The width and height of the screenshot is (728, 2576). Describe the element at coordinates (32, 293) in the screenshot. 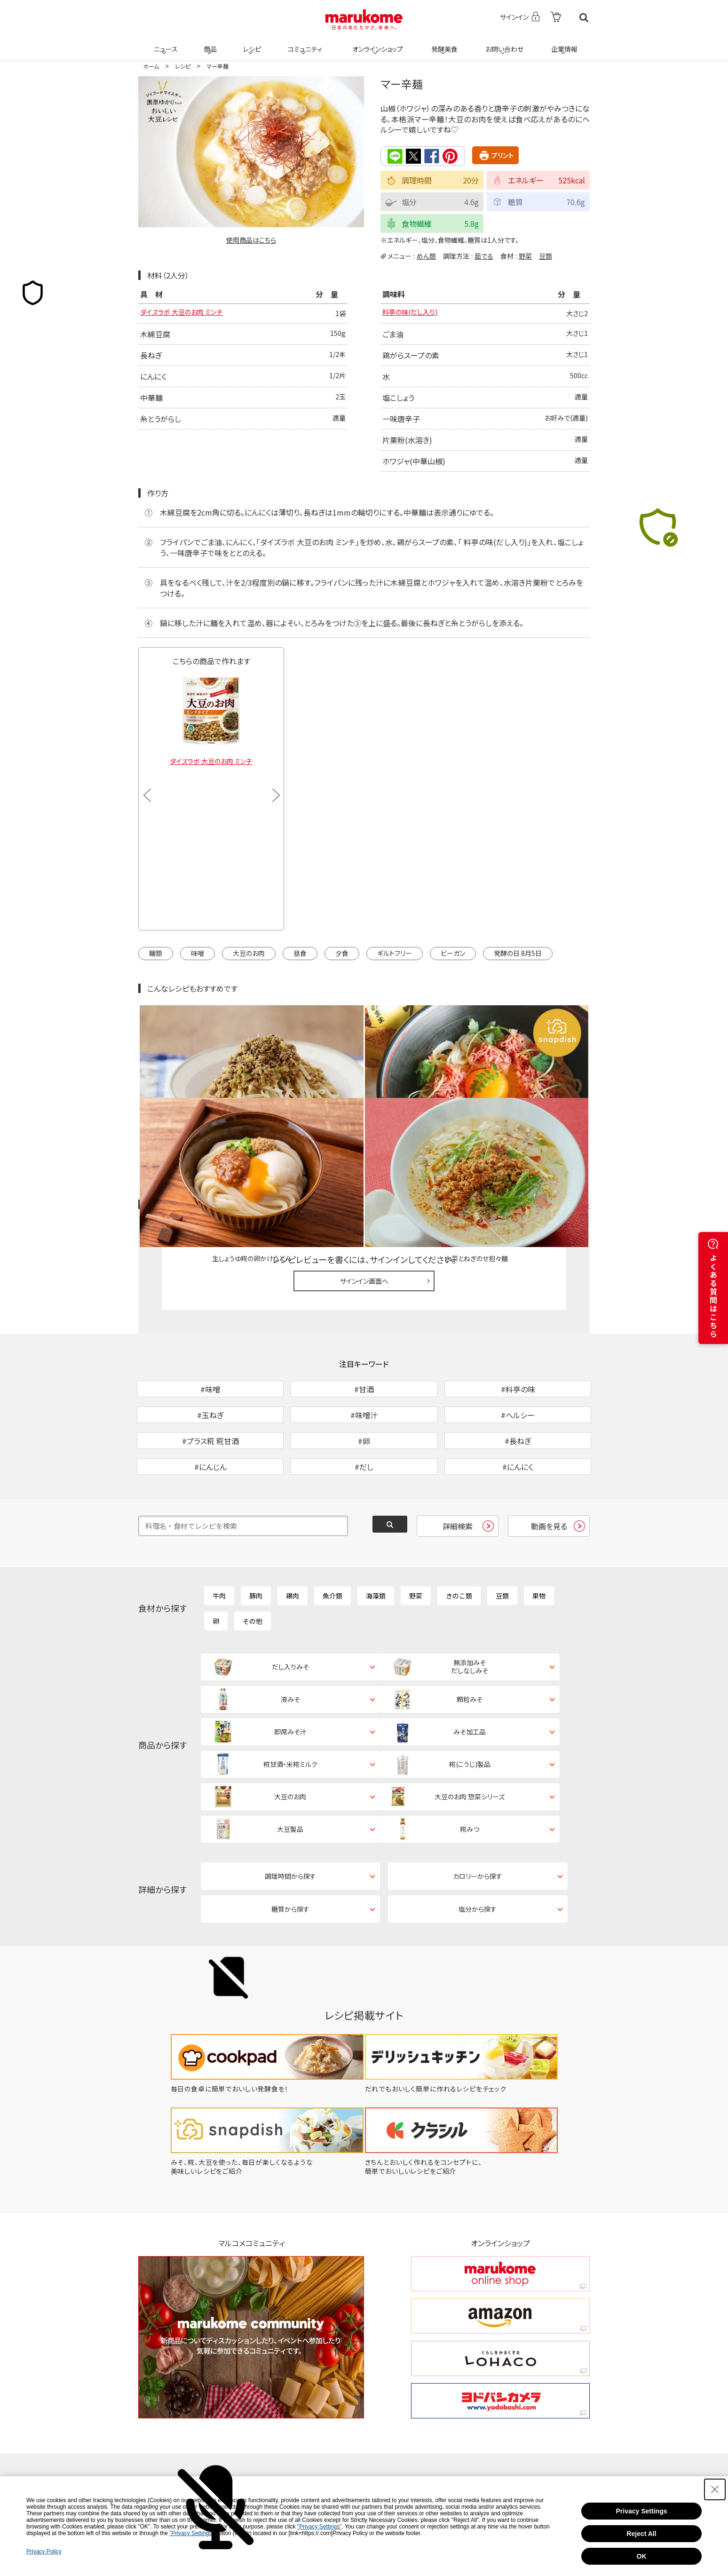

I see `access security settings` at that location.